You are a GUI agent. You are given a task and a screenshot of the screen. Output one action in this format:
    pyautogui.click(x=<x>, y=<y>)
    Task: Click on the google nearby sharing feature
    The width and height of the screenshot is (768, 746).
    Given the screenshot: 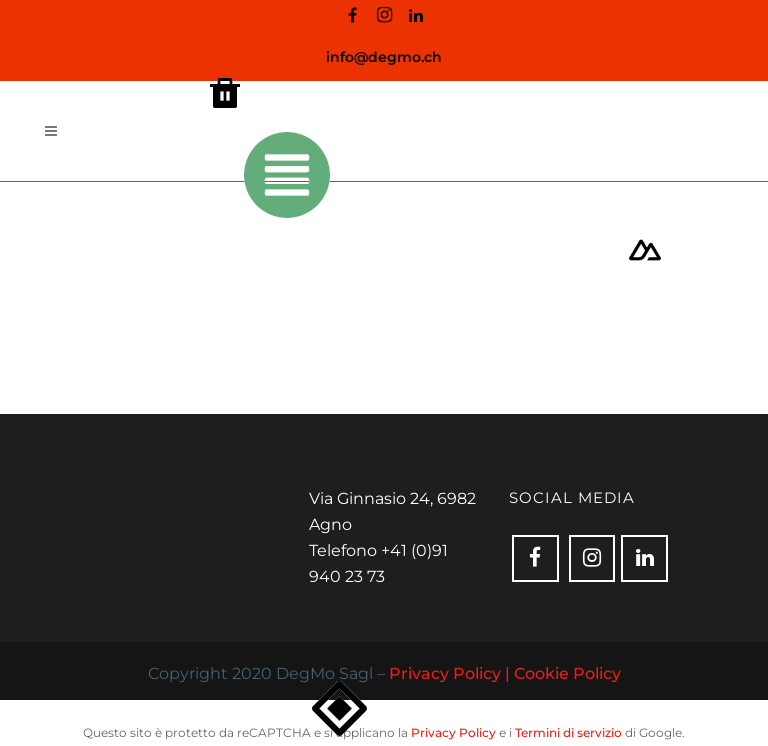 What is the action you would take?
    pyautogui.click(x=339, y=708)
    